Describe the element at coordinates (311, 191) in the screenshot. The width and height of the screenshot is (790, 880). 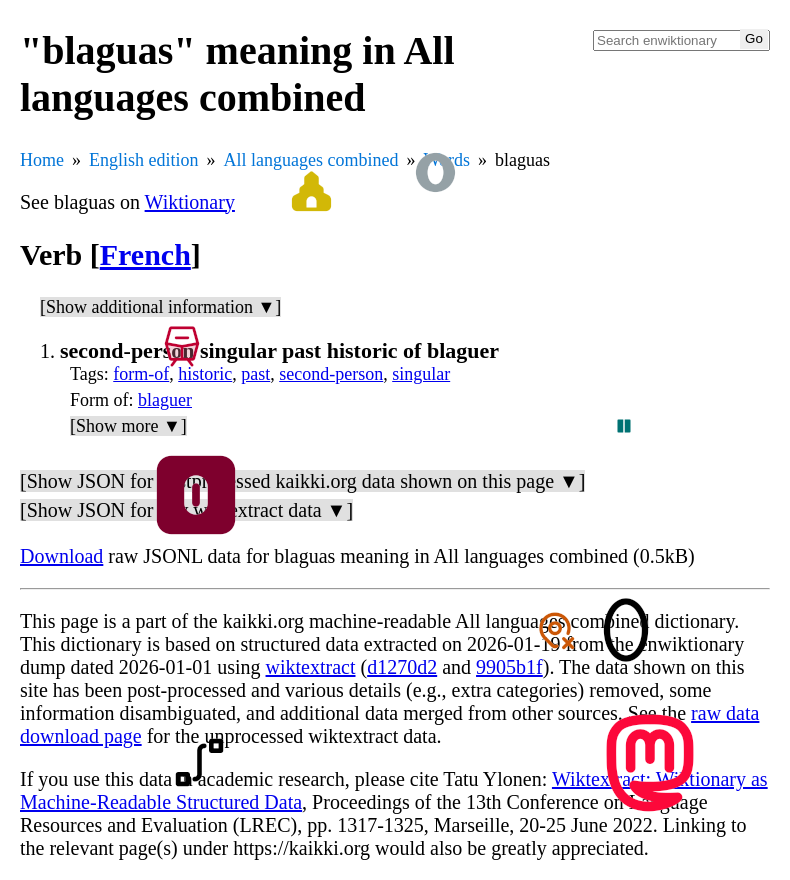
I see `find nearby places of worship` at that location.